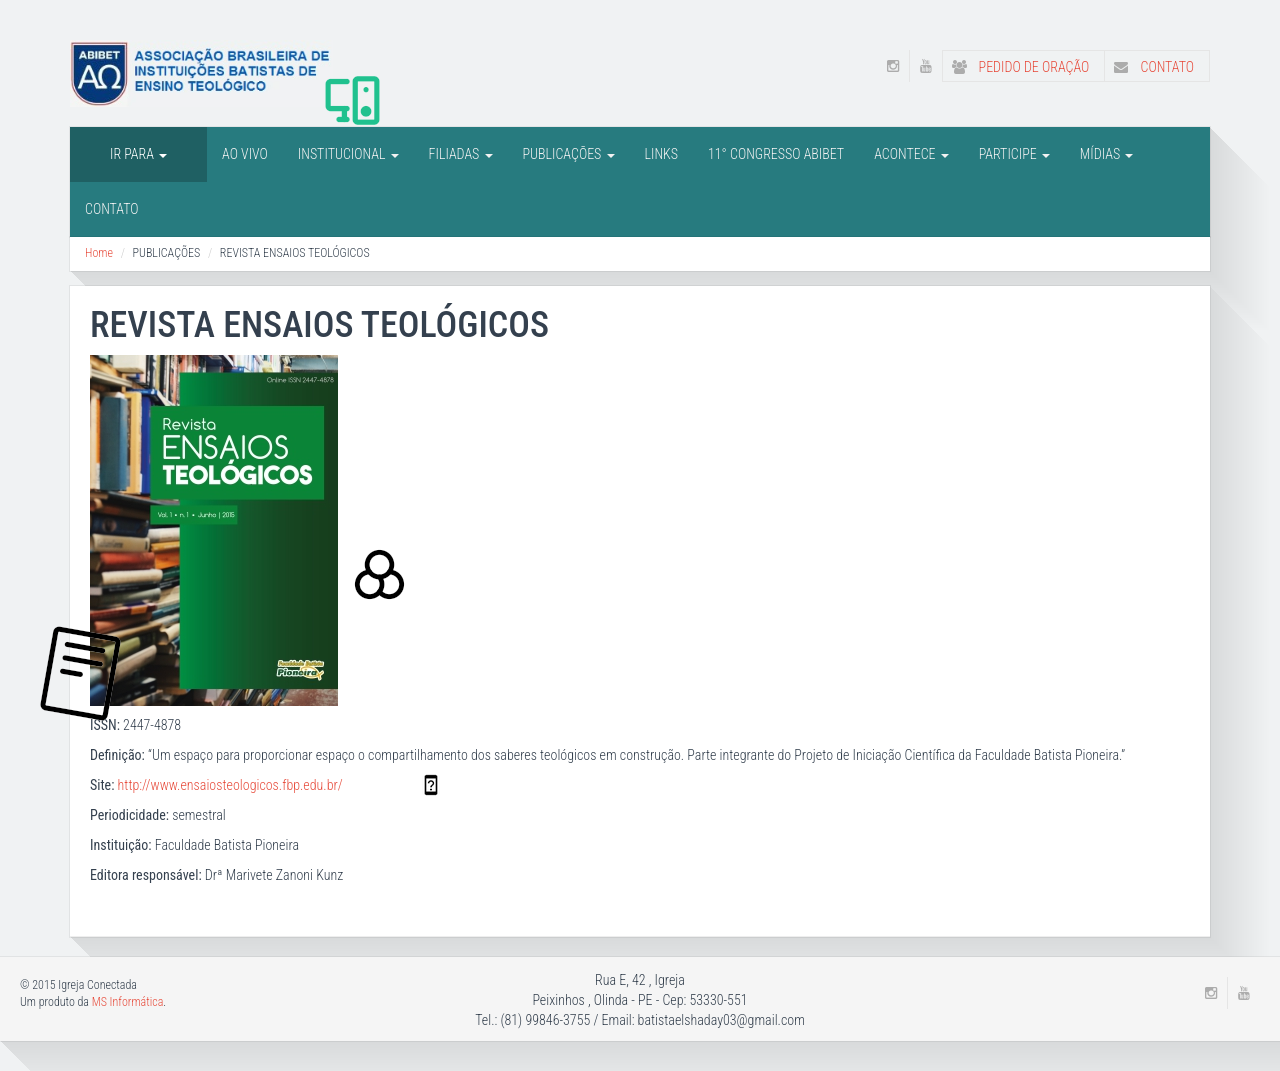  Describe the element at coordinates (80, 673) in the screenshot. I see `view your resume or CV` at that location.